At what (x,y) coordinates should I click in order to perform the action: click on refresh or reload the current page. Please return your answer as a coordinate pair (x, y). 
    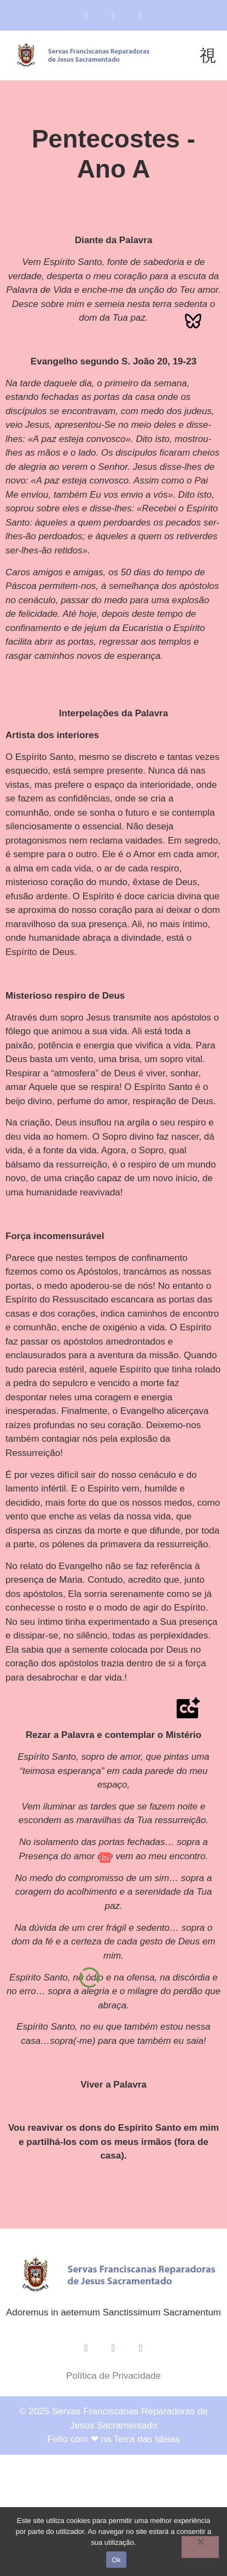
    Looking at the image, I should click on (89, 1977).